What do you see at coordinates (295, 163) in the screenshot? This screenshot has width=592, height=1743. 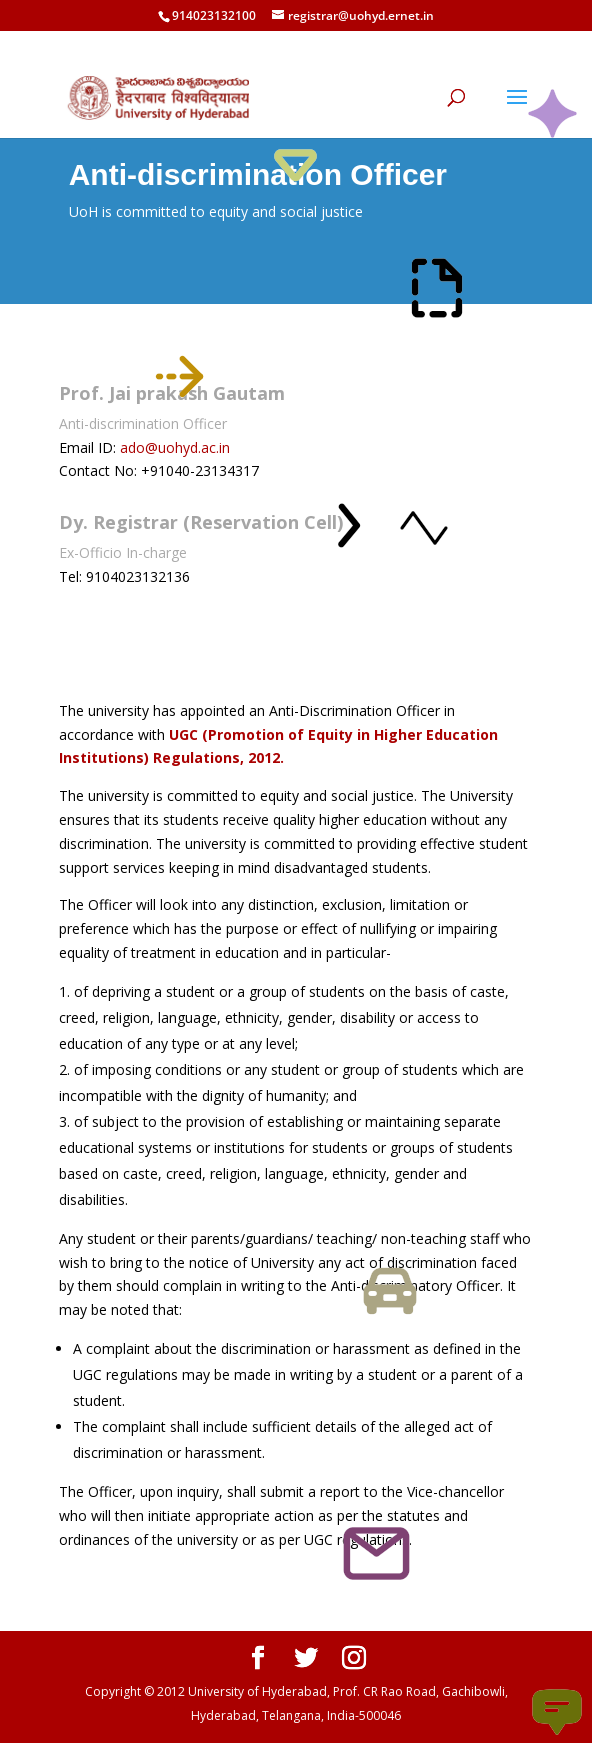 I see `expand dropdown menu` at bounding box center [295, 163].